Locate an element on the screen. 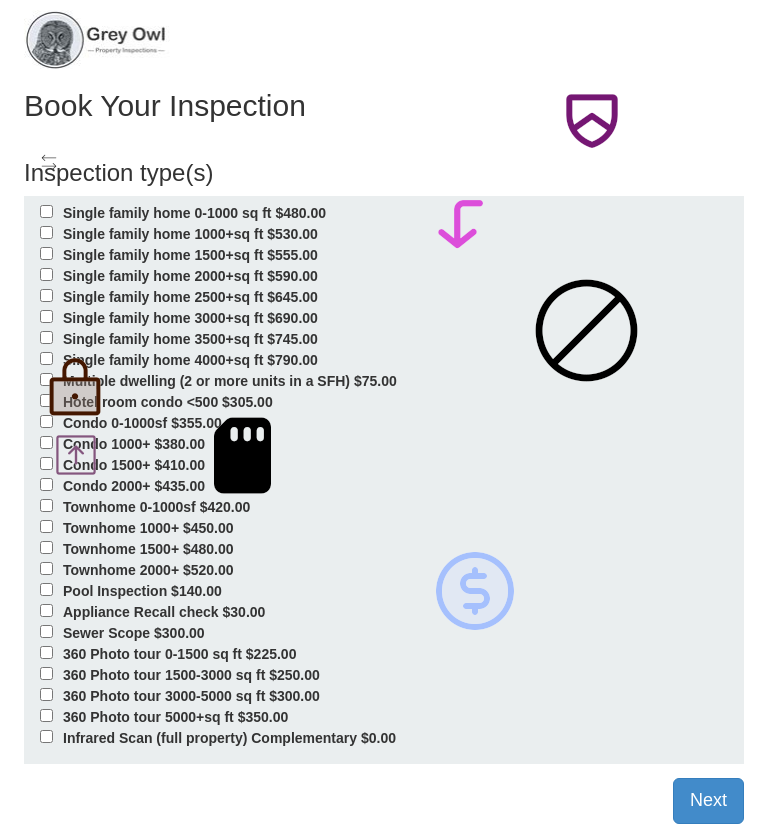 The image size is (768, 834). indicates a blocked or prohibited action is located at coordinates (586, 330).